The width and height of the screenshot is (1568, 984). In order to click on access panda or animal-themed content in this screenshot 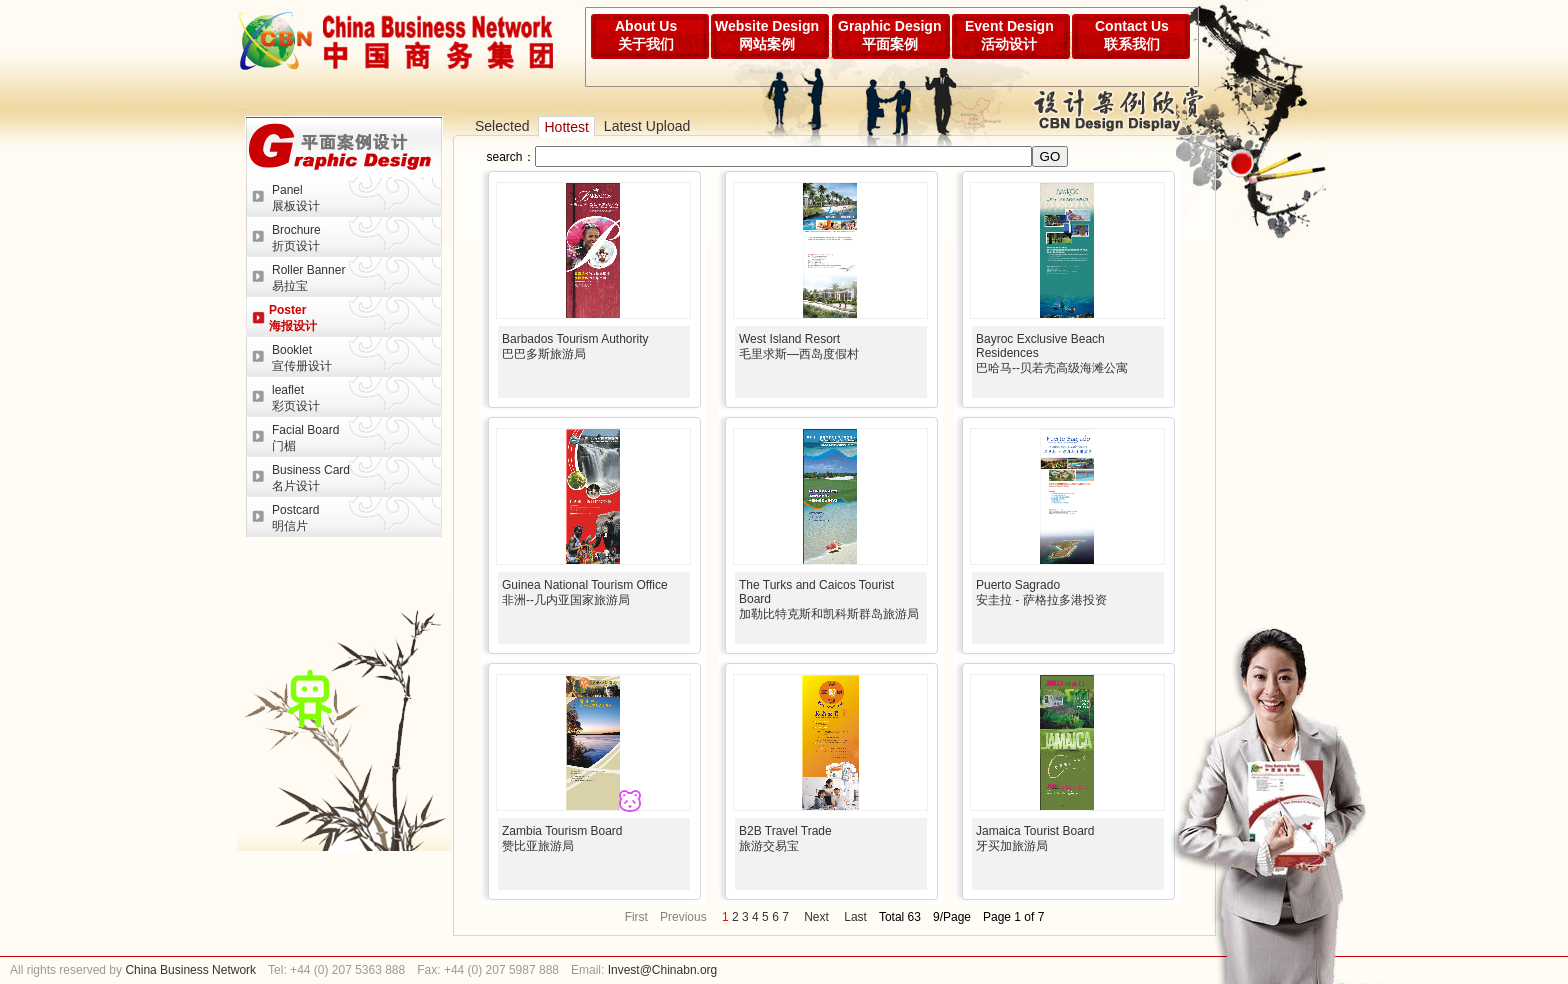, I will do `click(630, 801)`.